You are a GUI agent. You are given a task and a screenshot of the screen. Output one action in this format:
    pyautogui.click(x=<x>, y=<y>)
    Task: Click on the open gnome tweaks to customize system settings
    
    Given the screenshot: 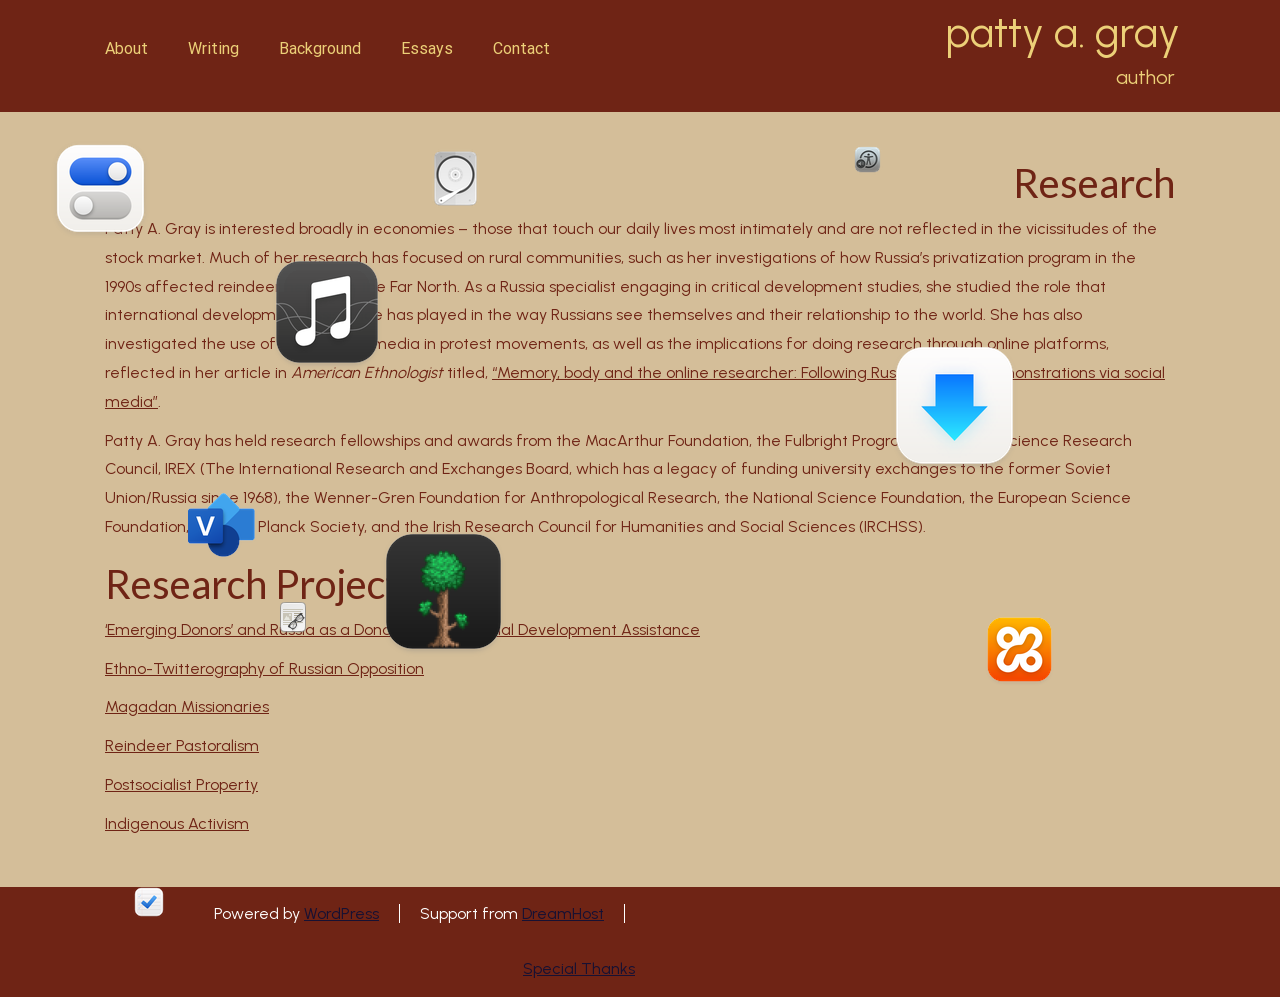 What is the action you would take?
    pyautogui.click(x=100, y=188)
    